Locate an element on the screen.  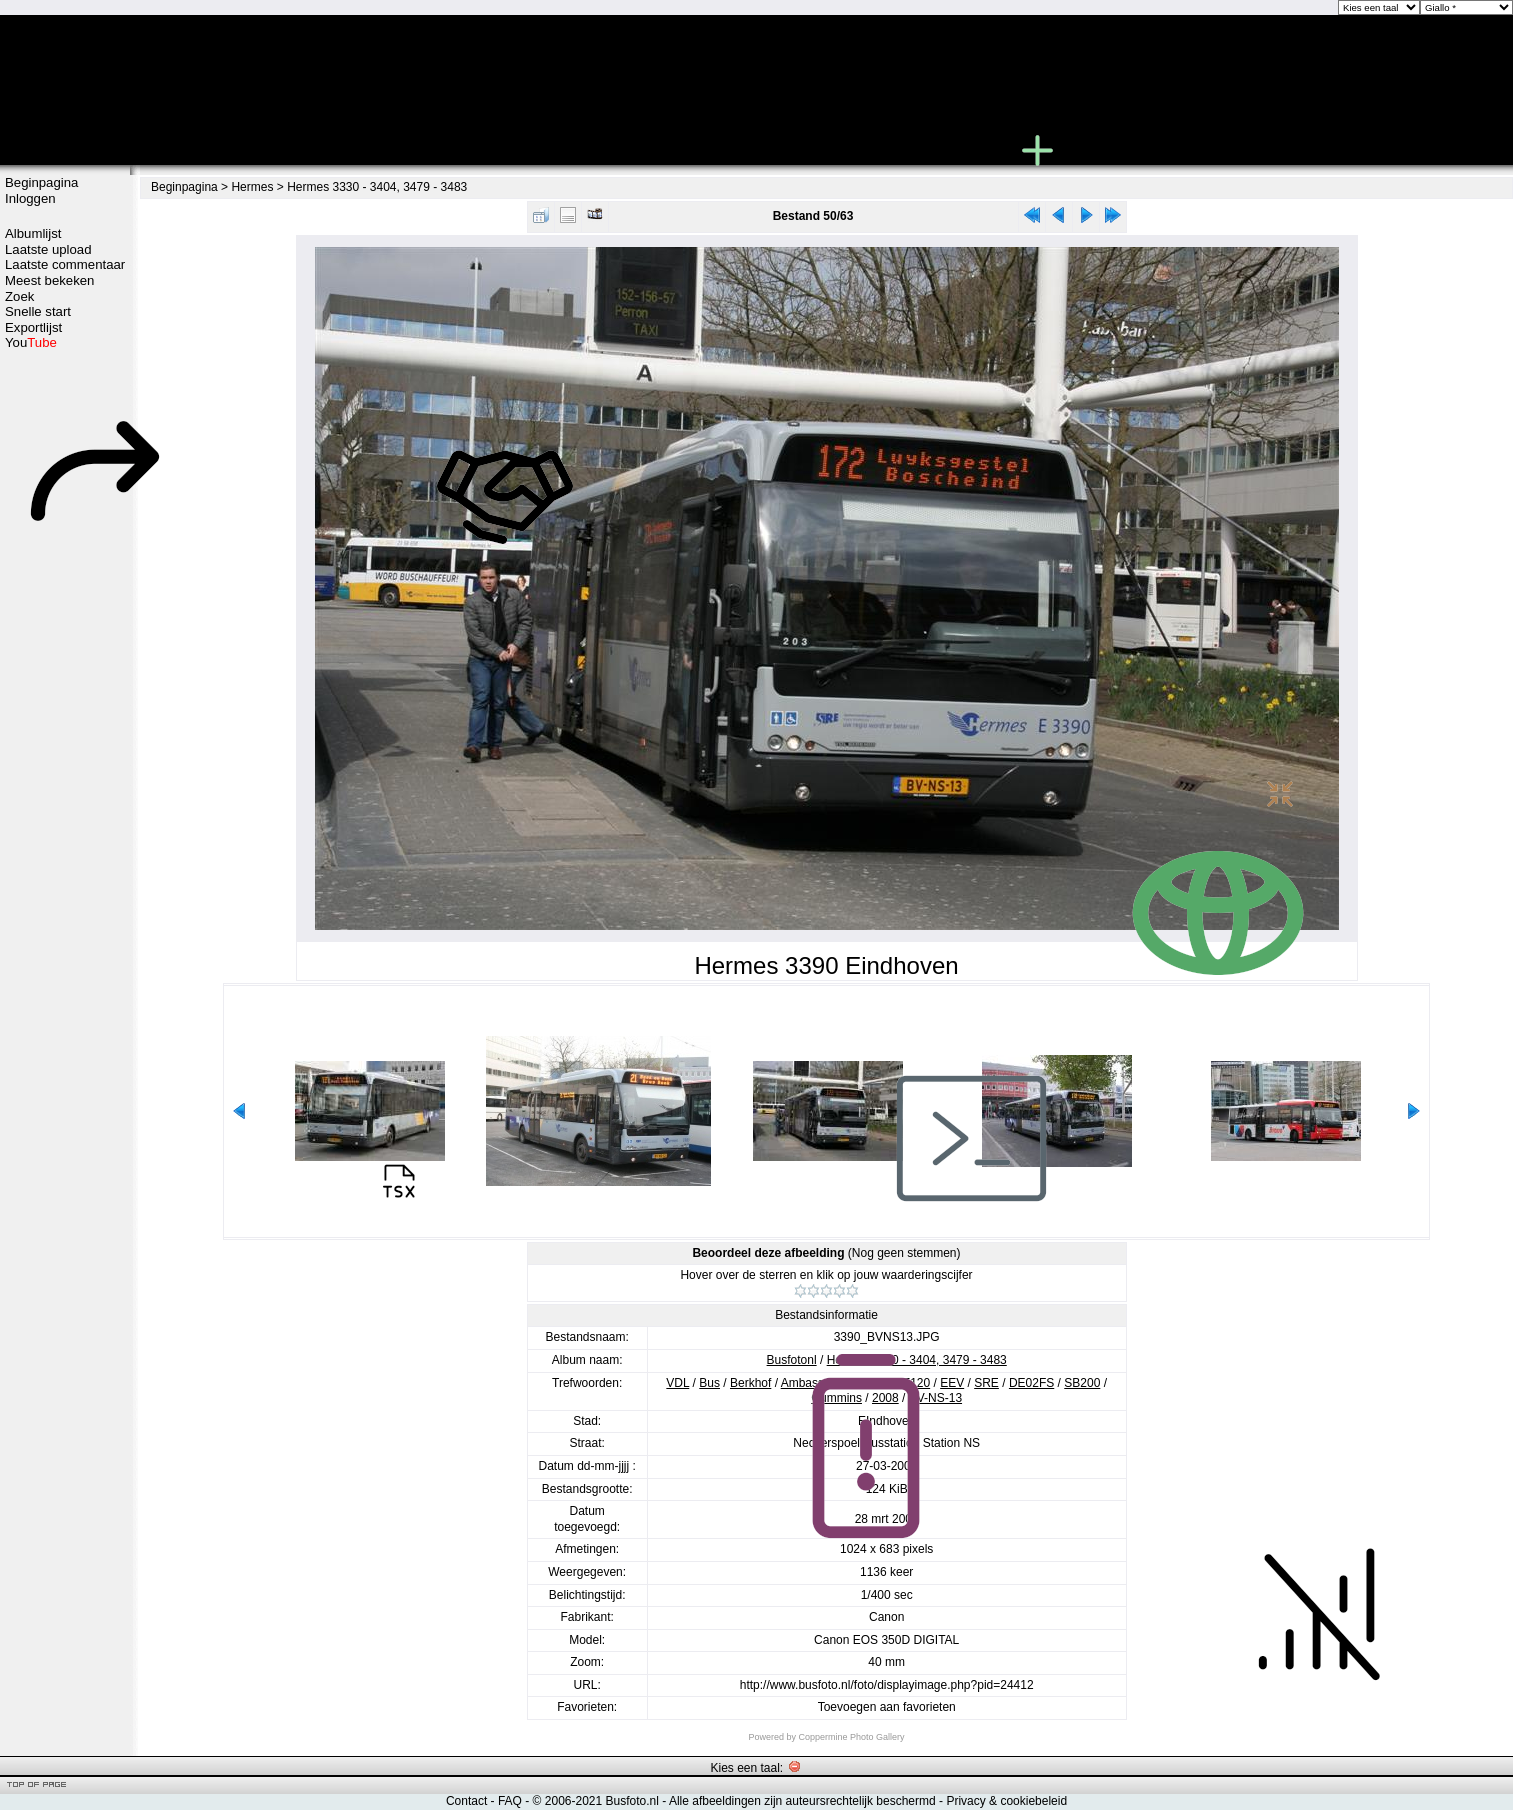
open command line terminal is located at coordinates (971, 1138).